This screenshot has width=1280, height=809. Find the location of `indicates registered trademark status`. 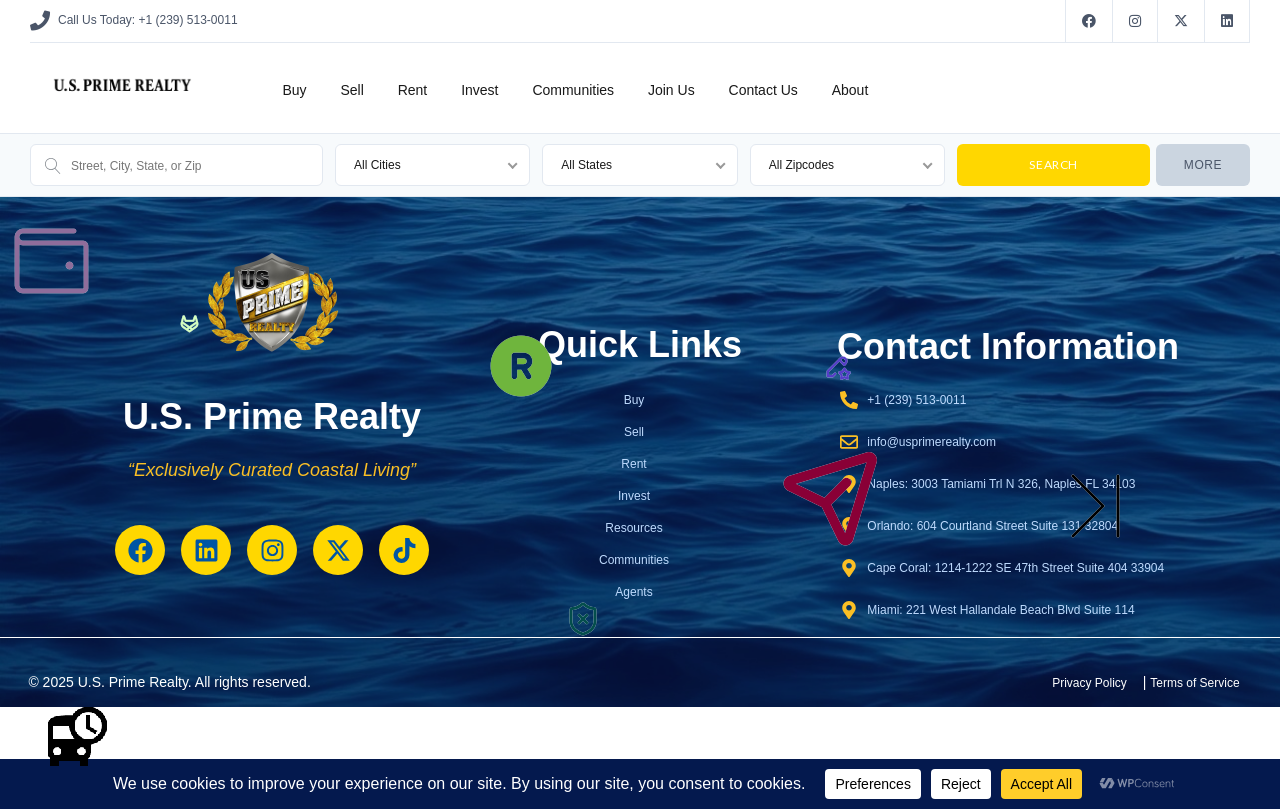

indicates registered trademark status is located at coordinates (521, 366).